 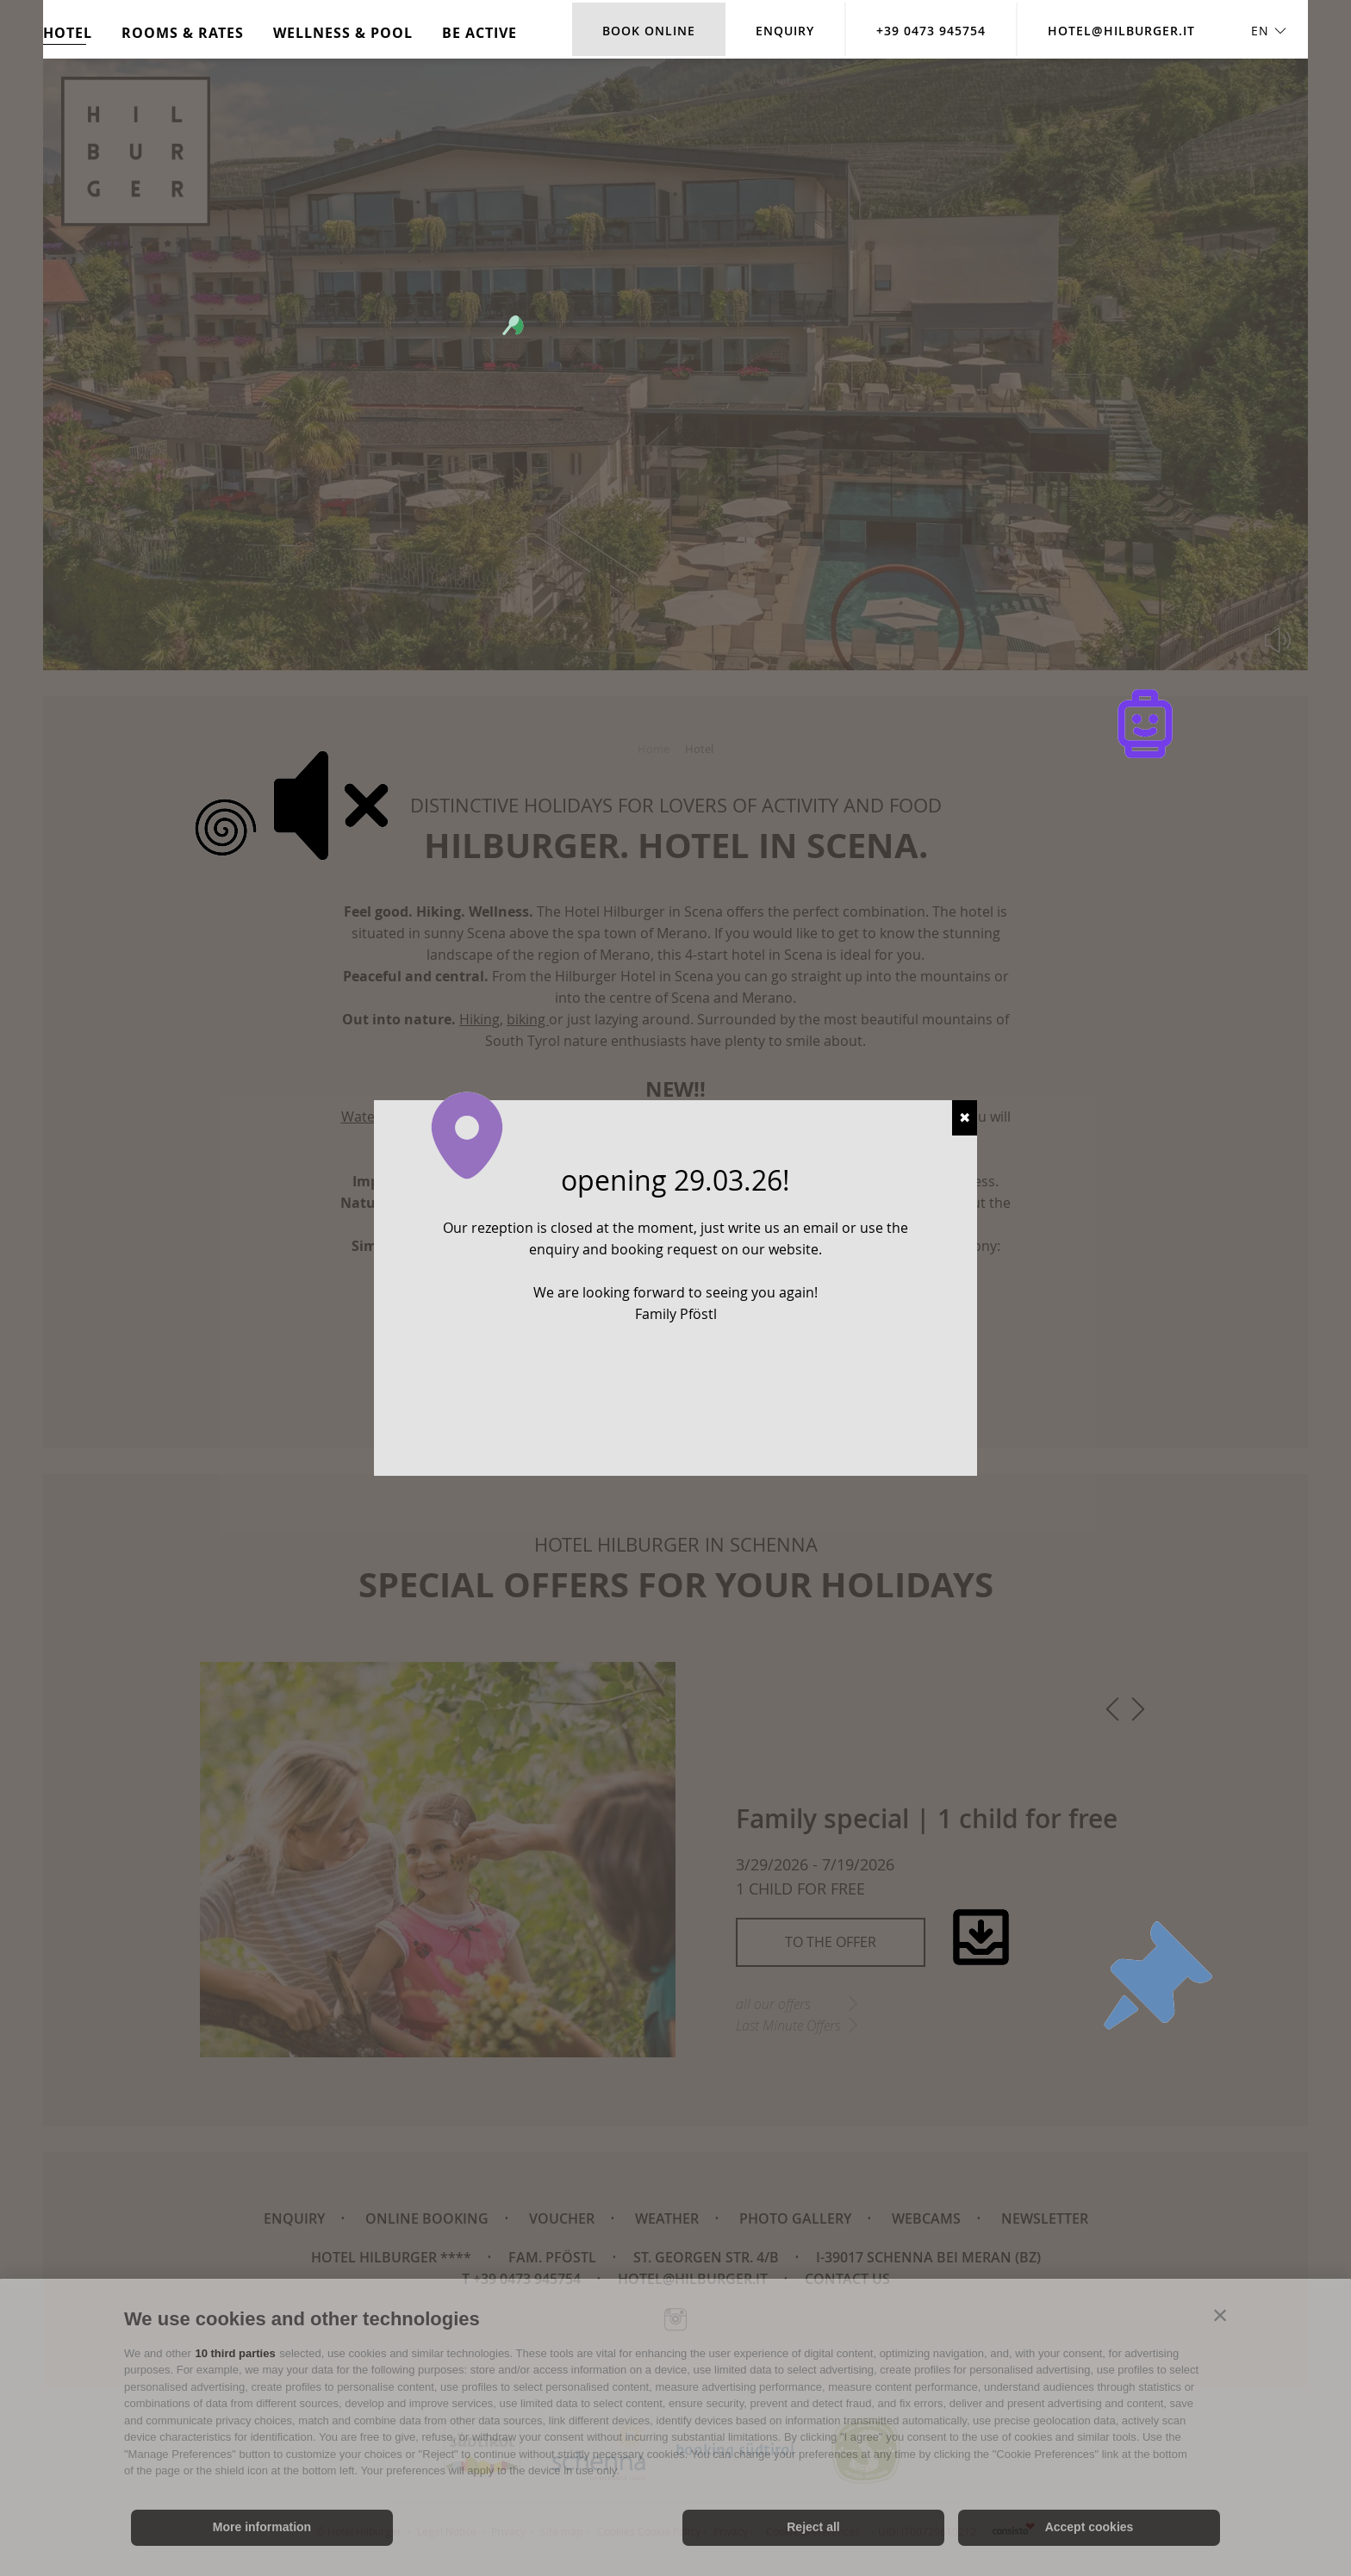 I want to click on download file to inbox or tray, so click(x=981, y=1937).